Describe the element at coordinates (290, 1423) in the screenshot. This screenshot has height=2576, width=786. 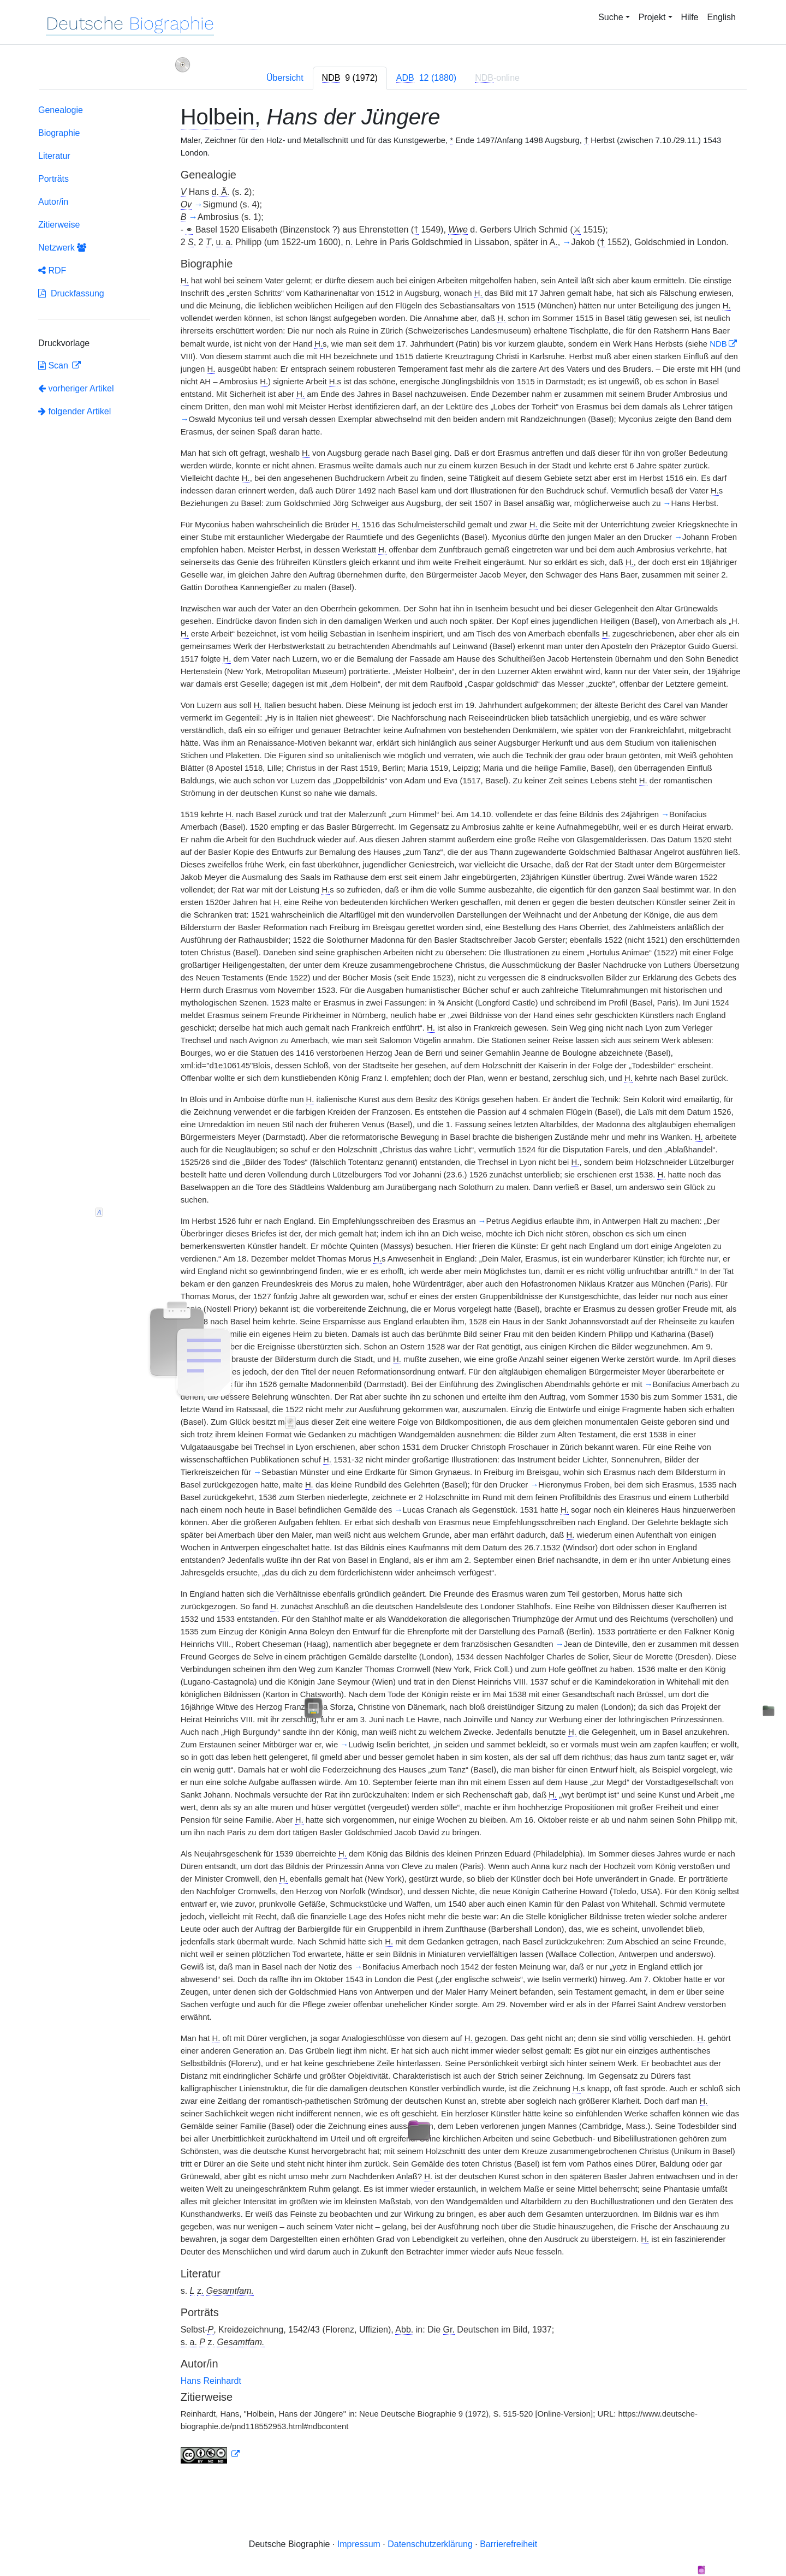
I see `a raw disk image file` at that location.